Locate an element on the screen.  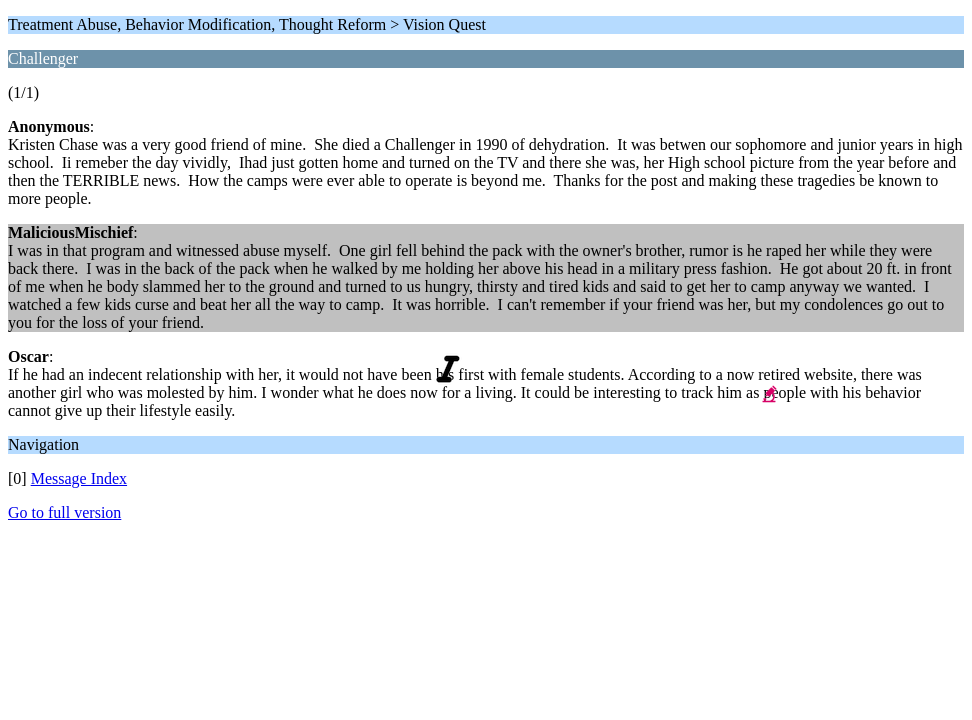
apply italic formatting to selected text is located at coordinates (448, 371).